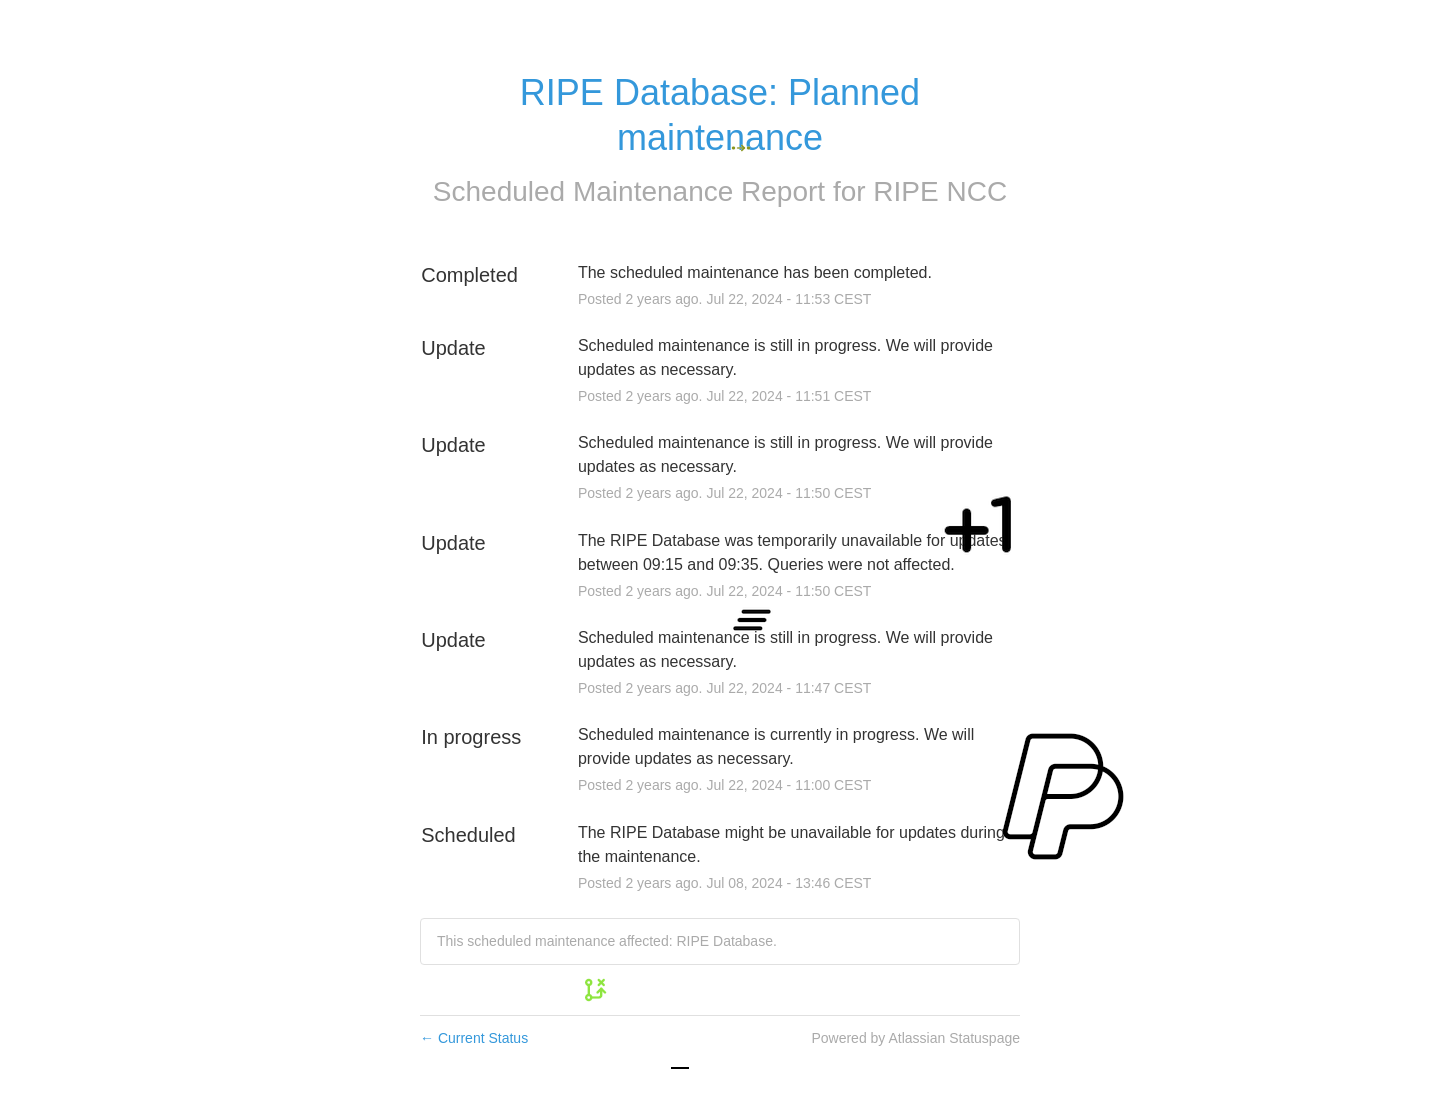  Describe the element at coordinates (680, 1068) in the screenshot. I see `insert a horizontal divider line` at that location.